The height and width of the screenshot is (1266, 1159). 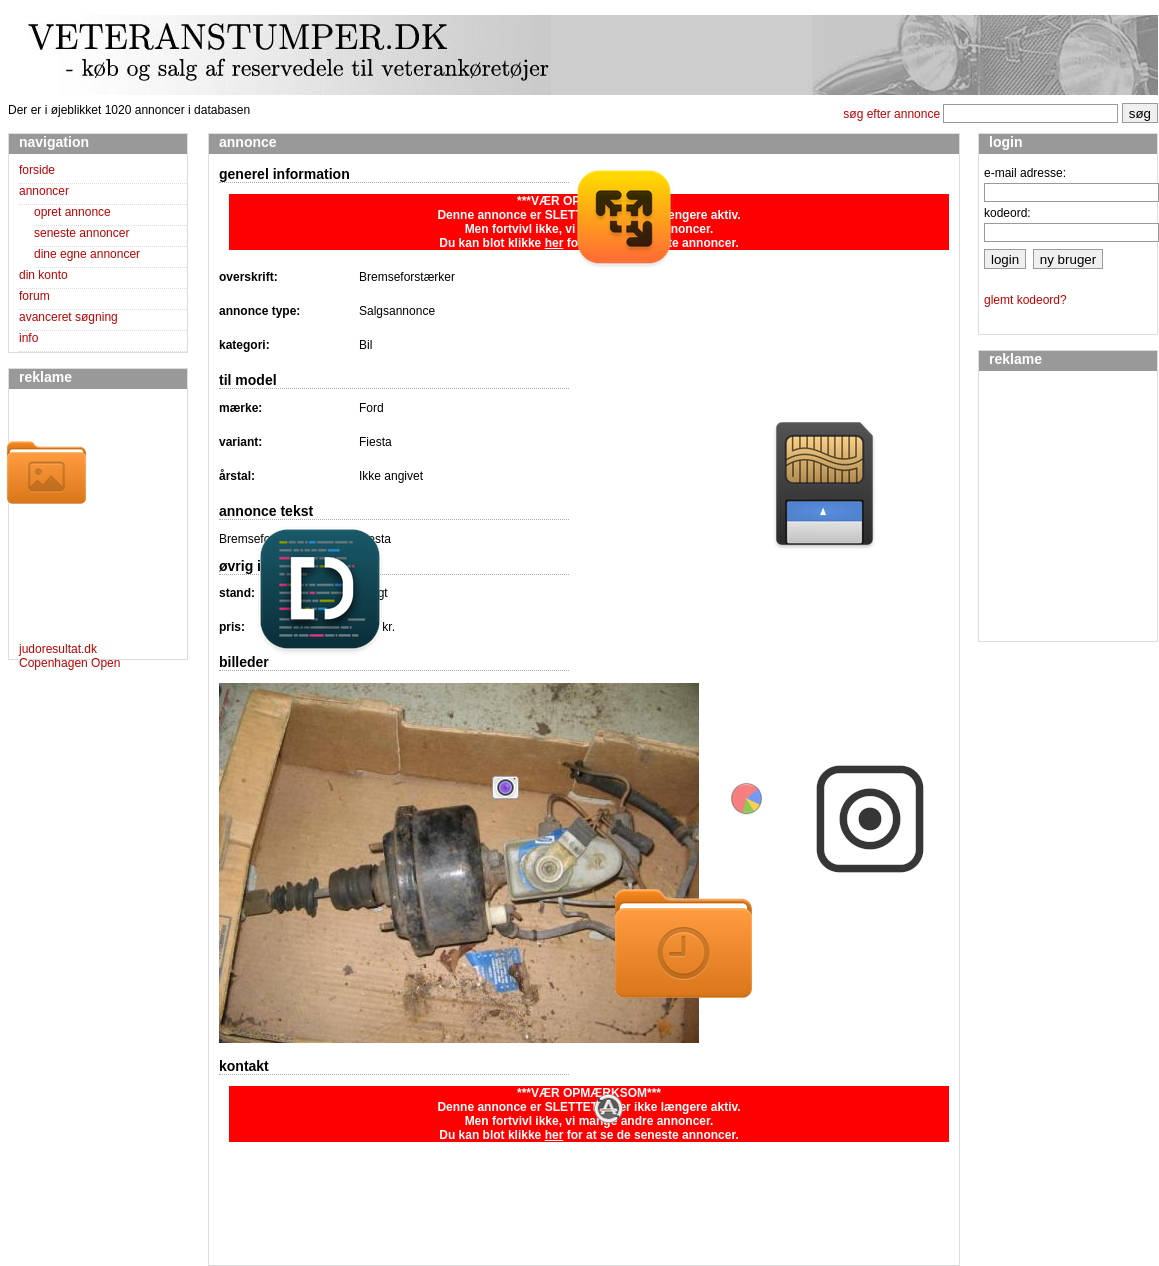 I want to click on open disk usage analyzer app, so click(x=746, y=798).